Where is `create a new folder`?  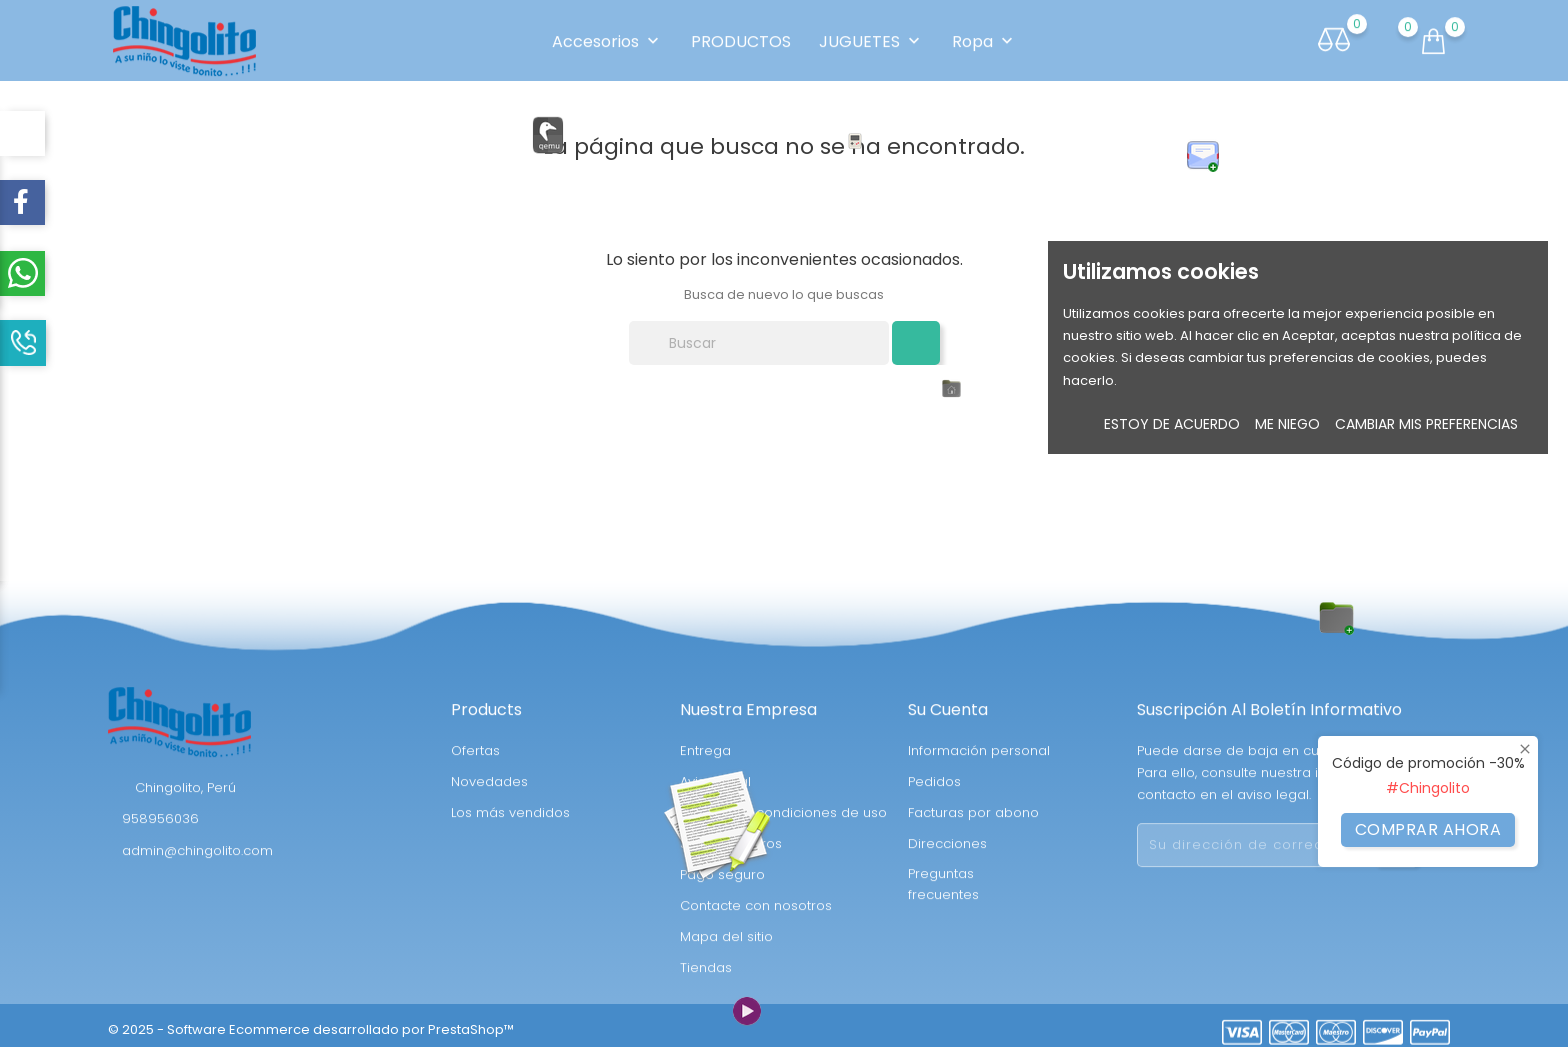
create a new folder is located at coordinates (1336, 617).